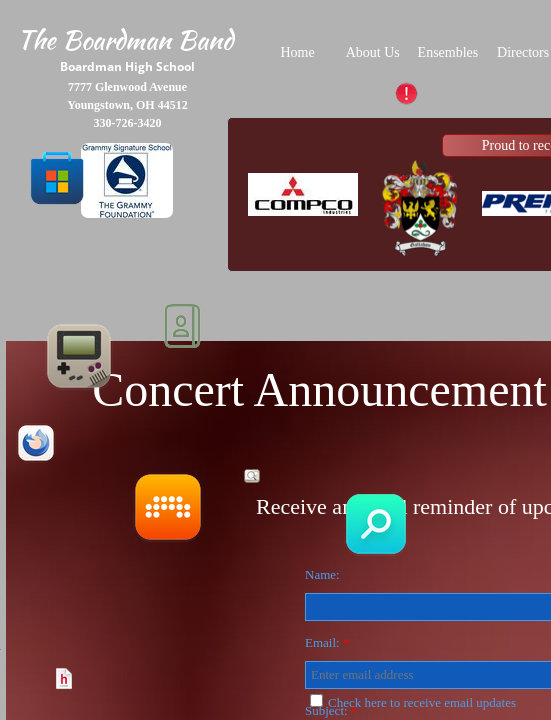  Describe the element at coordinates (64, 679) in the screenshot. I see `a C/C++ header file (.h)` at that location.